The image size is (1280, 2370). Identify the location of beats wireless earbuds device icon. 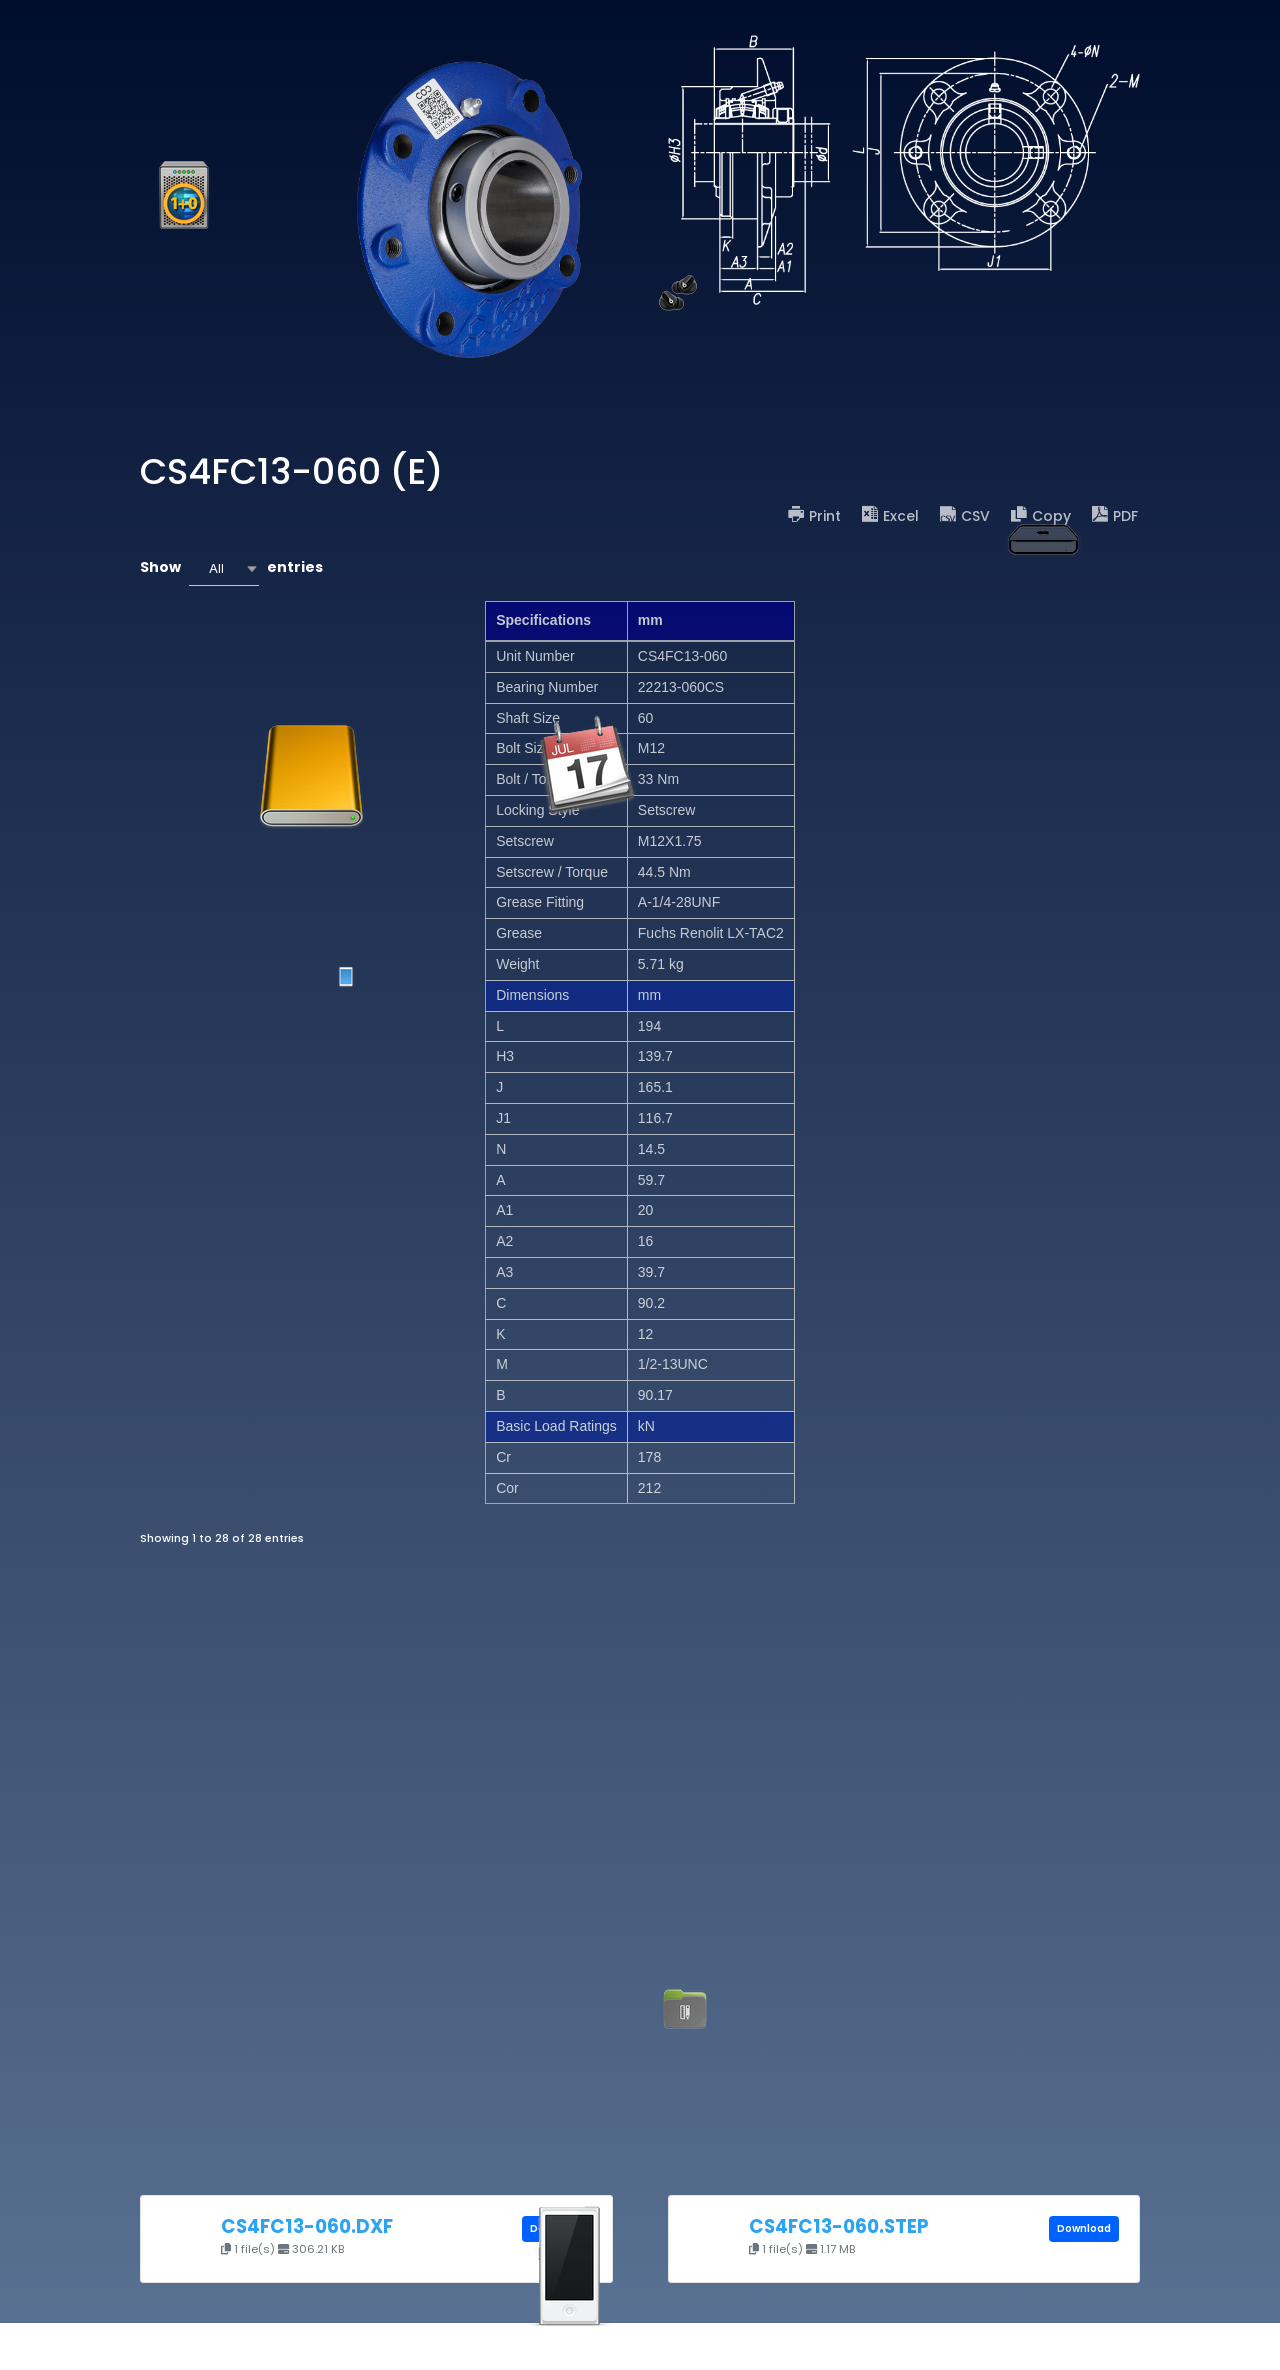
(678, 293).